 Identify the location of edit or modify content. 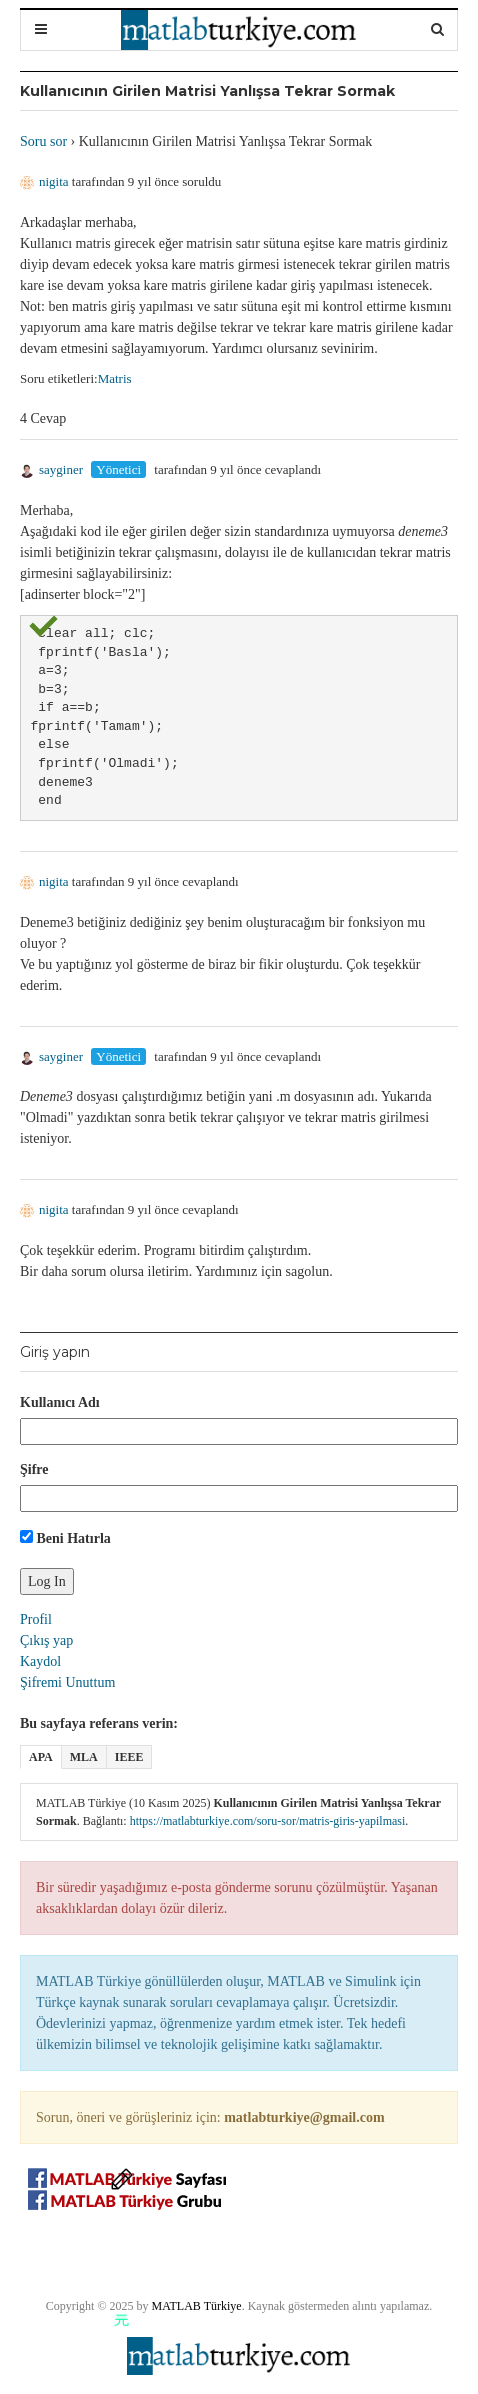
(121, 2179).